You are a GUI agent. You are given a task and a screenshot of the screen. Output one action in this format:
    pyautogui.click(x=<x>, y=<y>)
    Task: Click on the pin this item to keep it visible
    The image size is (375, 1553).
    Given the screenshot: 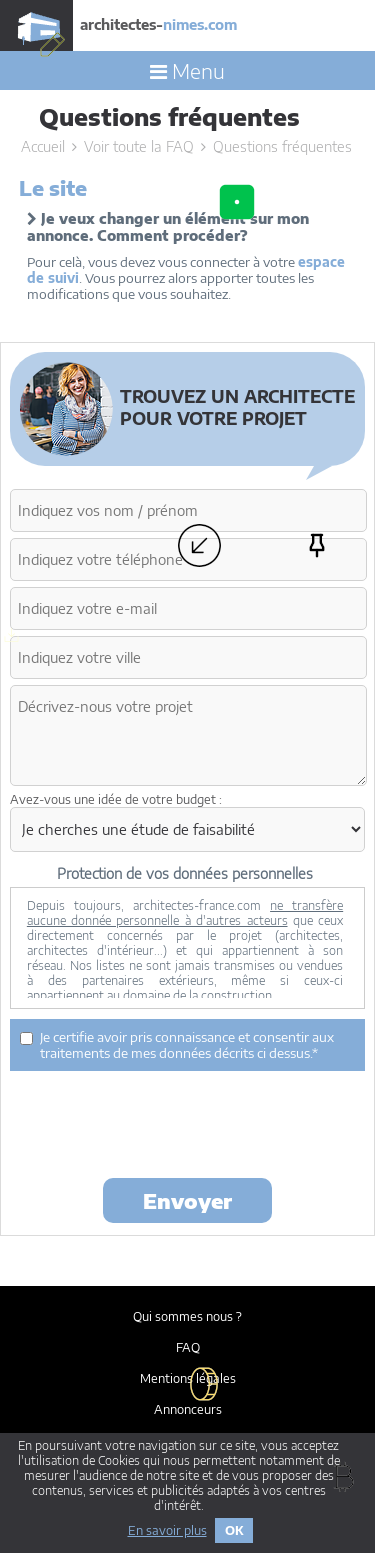 What is the action you would take?
    pyautogui.click(x=317, y=545)
    